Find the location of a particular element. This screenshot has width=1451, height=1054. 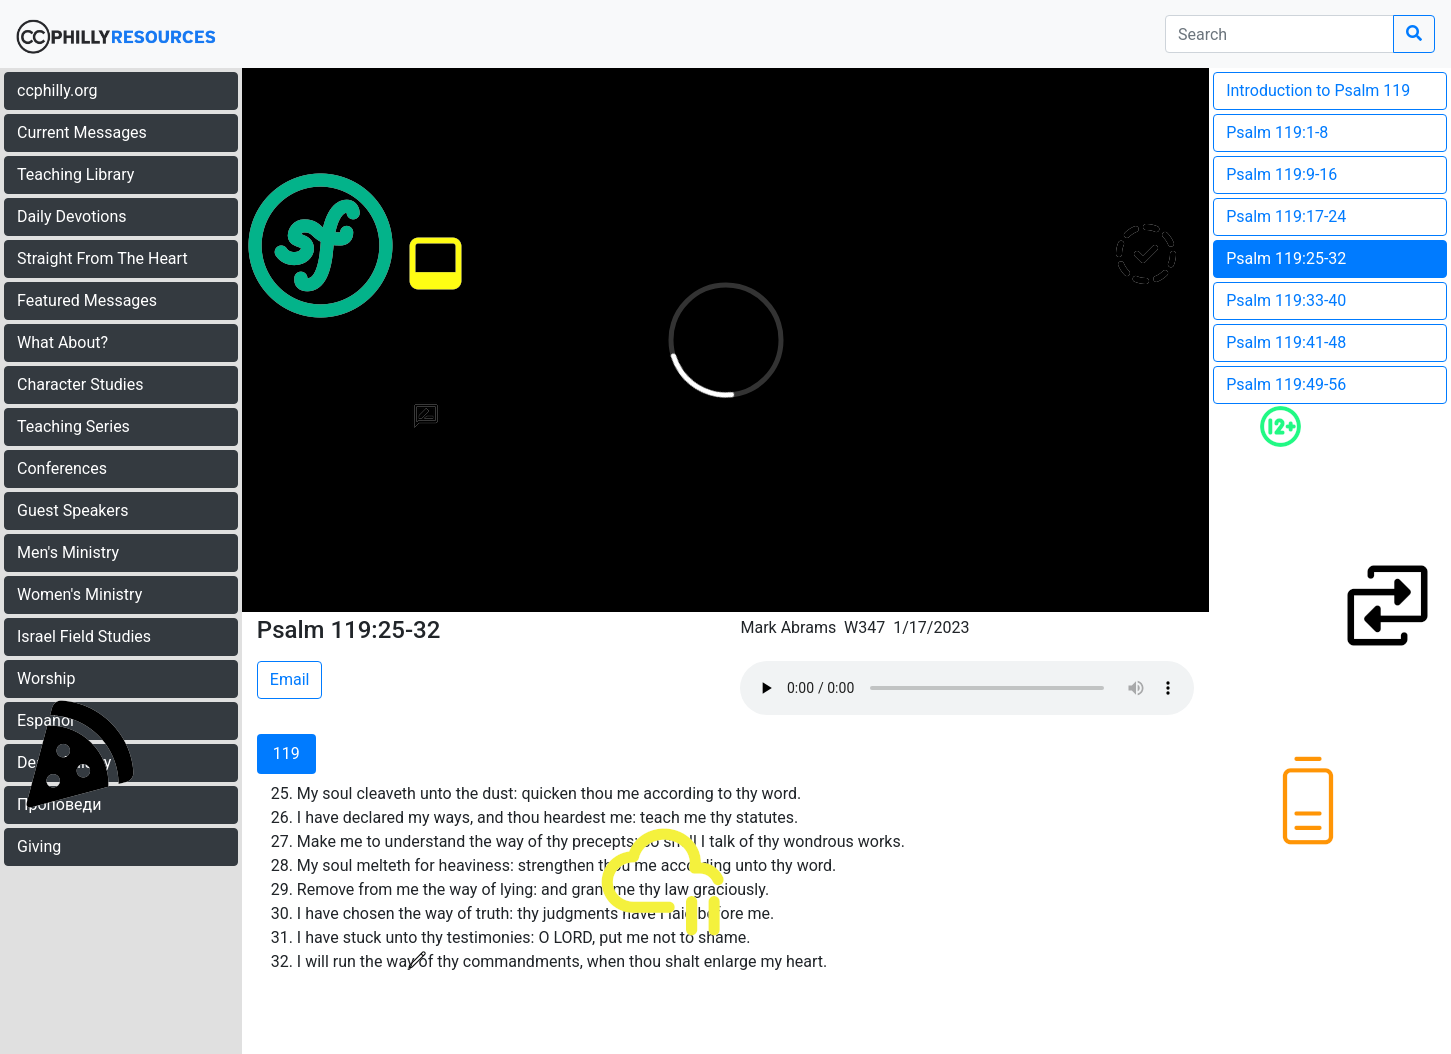

toggle bottom navigation bar visibility is located at coordinates (435, 263).